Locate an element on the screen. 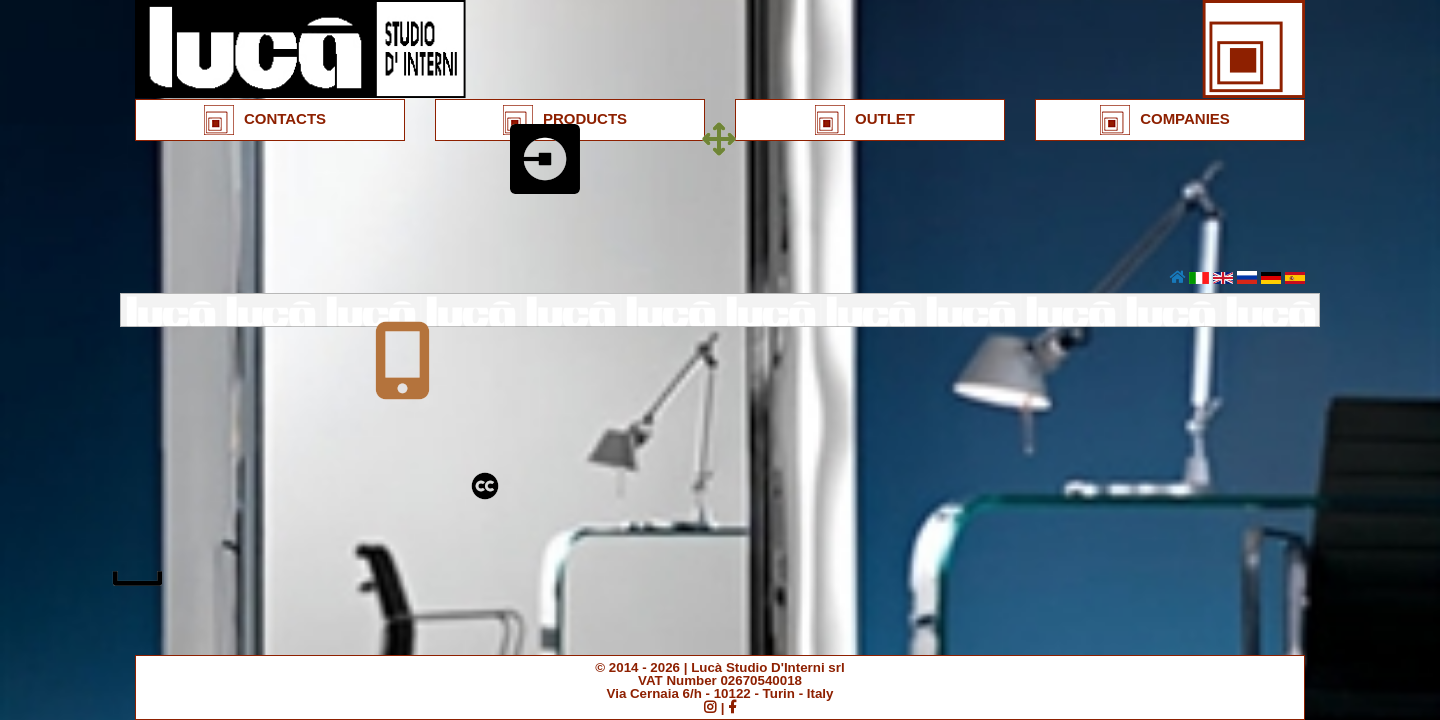 The width and height of the screenshot is (1440, 720). move or reposition an element is located at coordinates (719, 139).